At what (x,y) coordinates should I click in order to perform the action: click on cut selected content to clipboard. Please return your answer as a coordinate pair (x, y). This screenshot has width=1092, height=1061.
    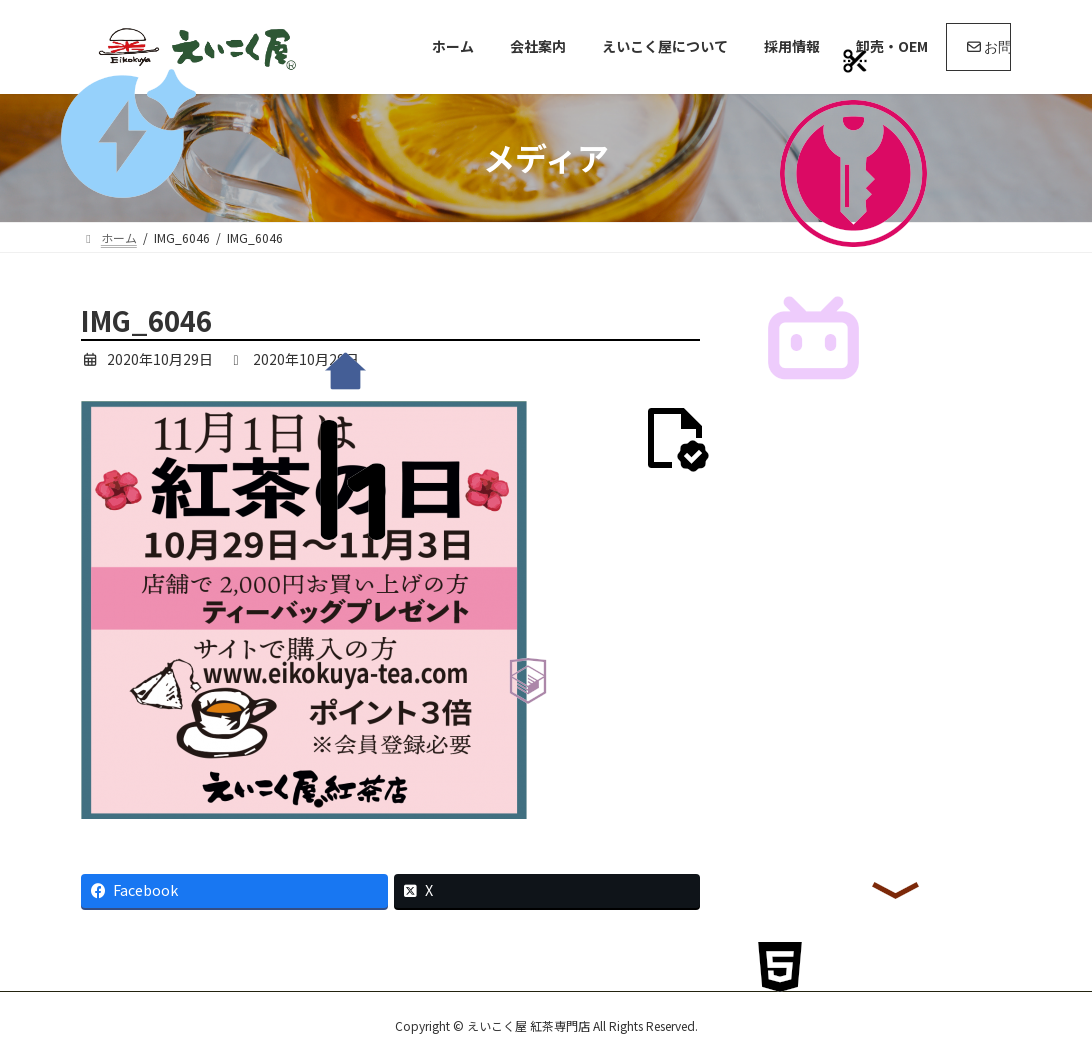
    Looking at the image, I should click on (855, 61).